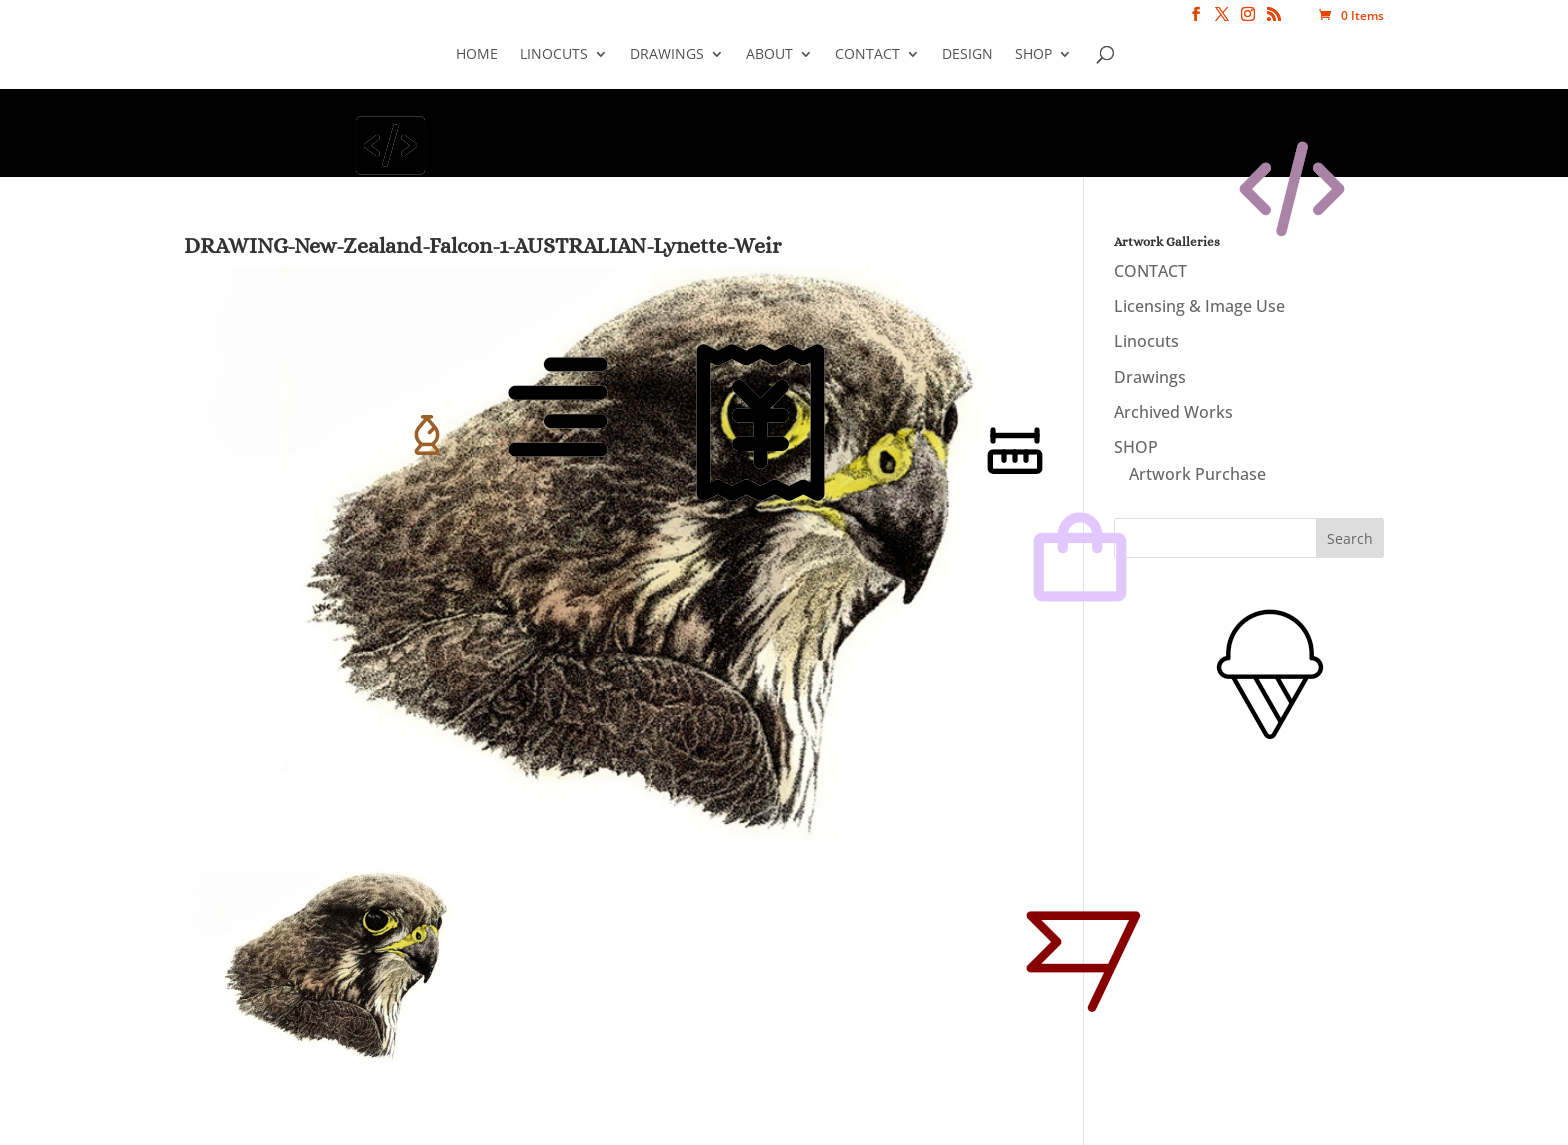  What do you see at coordinates (1079, 955) in the screenshot?
I see `flag or bookmark an item` at bounding box center [1079, 955].